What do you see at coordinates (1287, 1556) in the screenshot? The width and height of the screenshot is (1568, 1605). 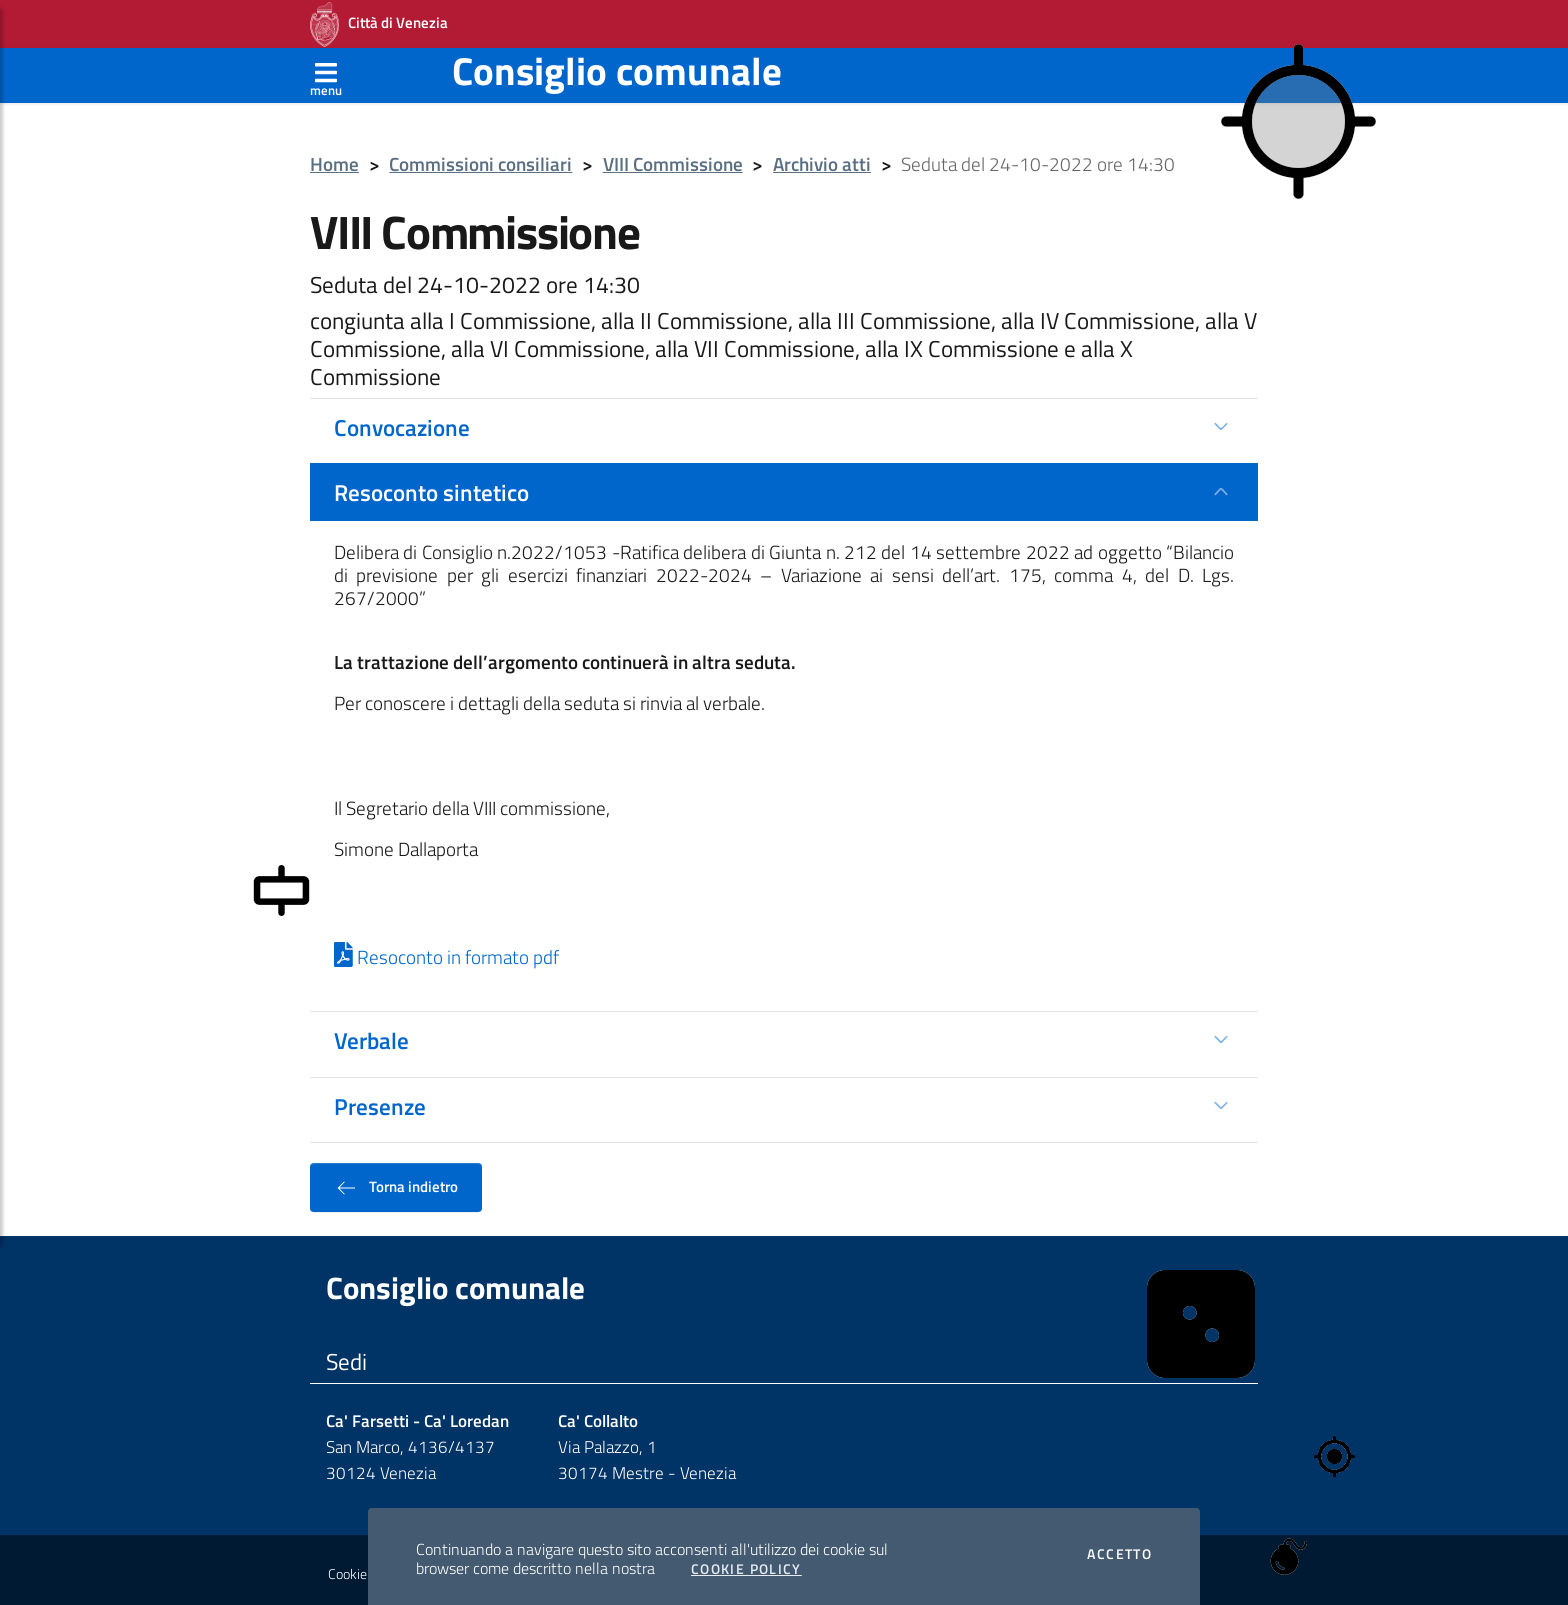 I see `indicates a destructive or dangerous action` at bounding box center [1287, 1556].